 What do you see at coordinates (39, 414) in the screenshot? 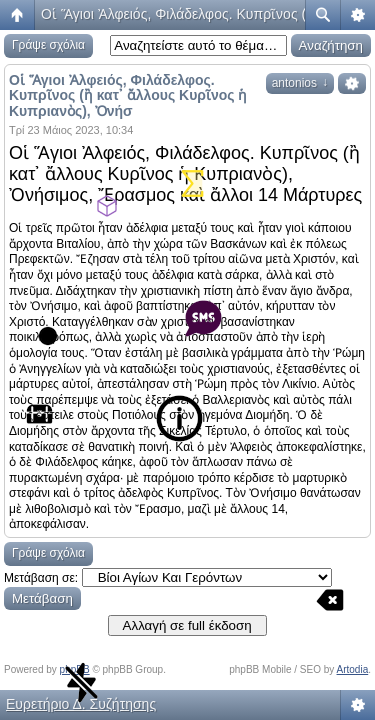
I see `access your rewards or collectibles` at bounding box center [39, 414].